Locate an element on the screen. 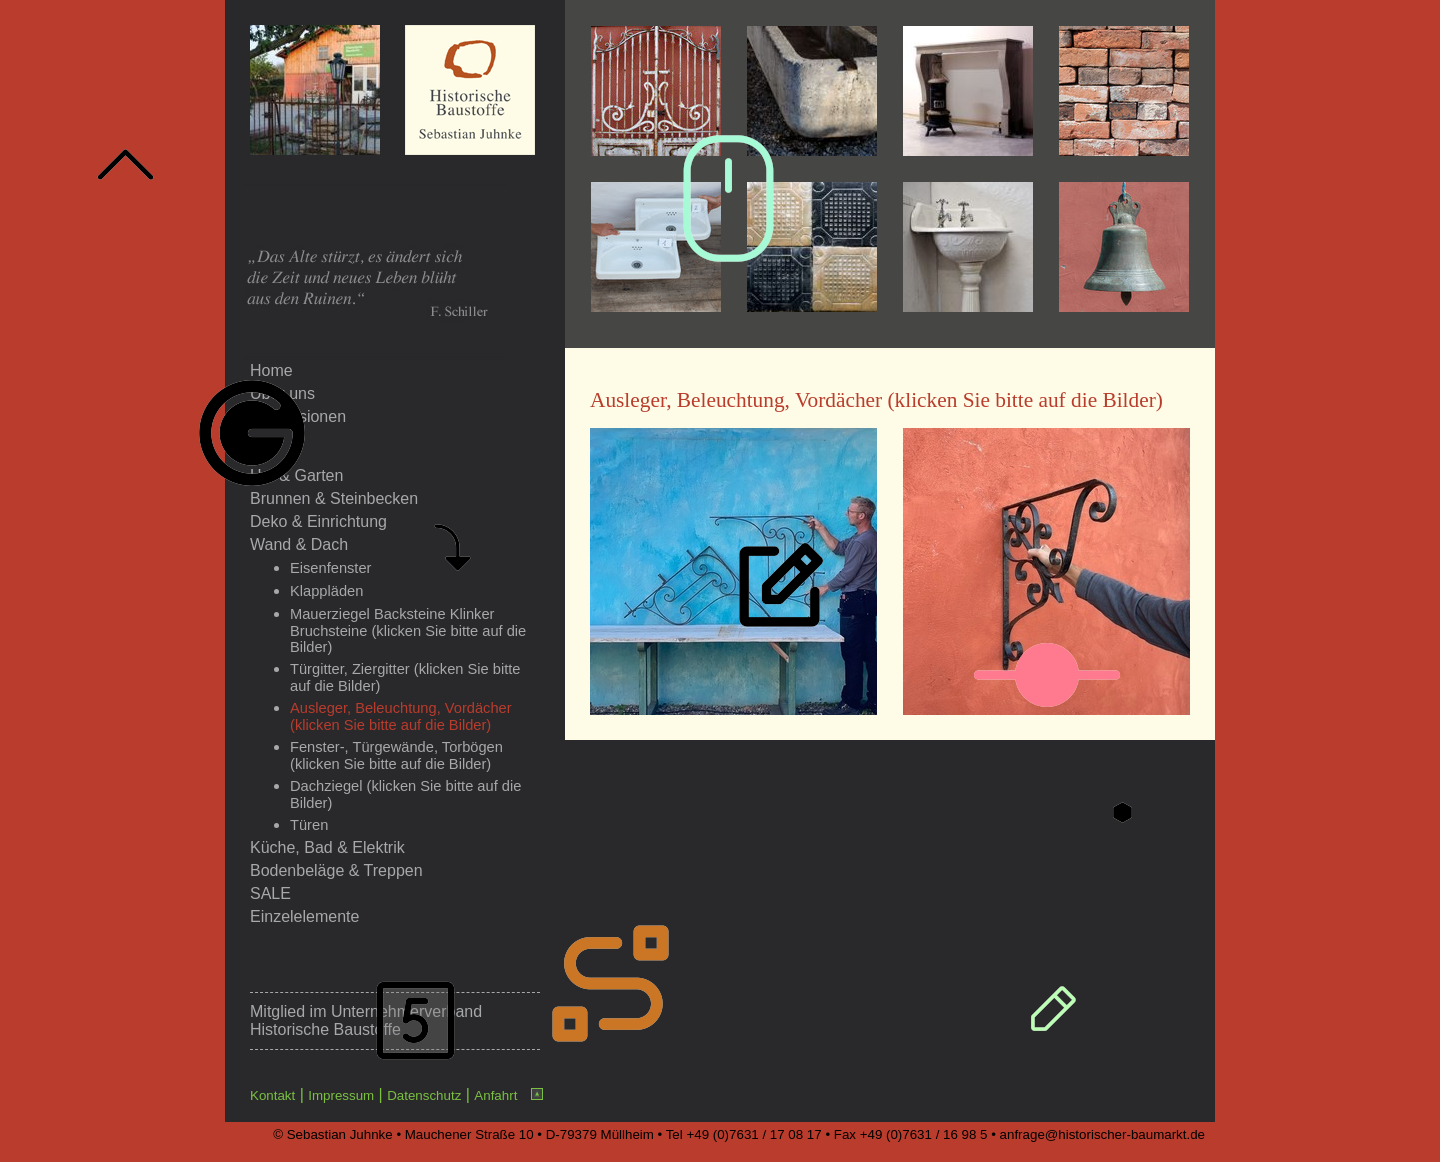 The height and width of the screenshot is (1162, 1440). collapse or minimize a section is located at coordinates (125, 164).